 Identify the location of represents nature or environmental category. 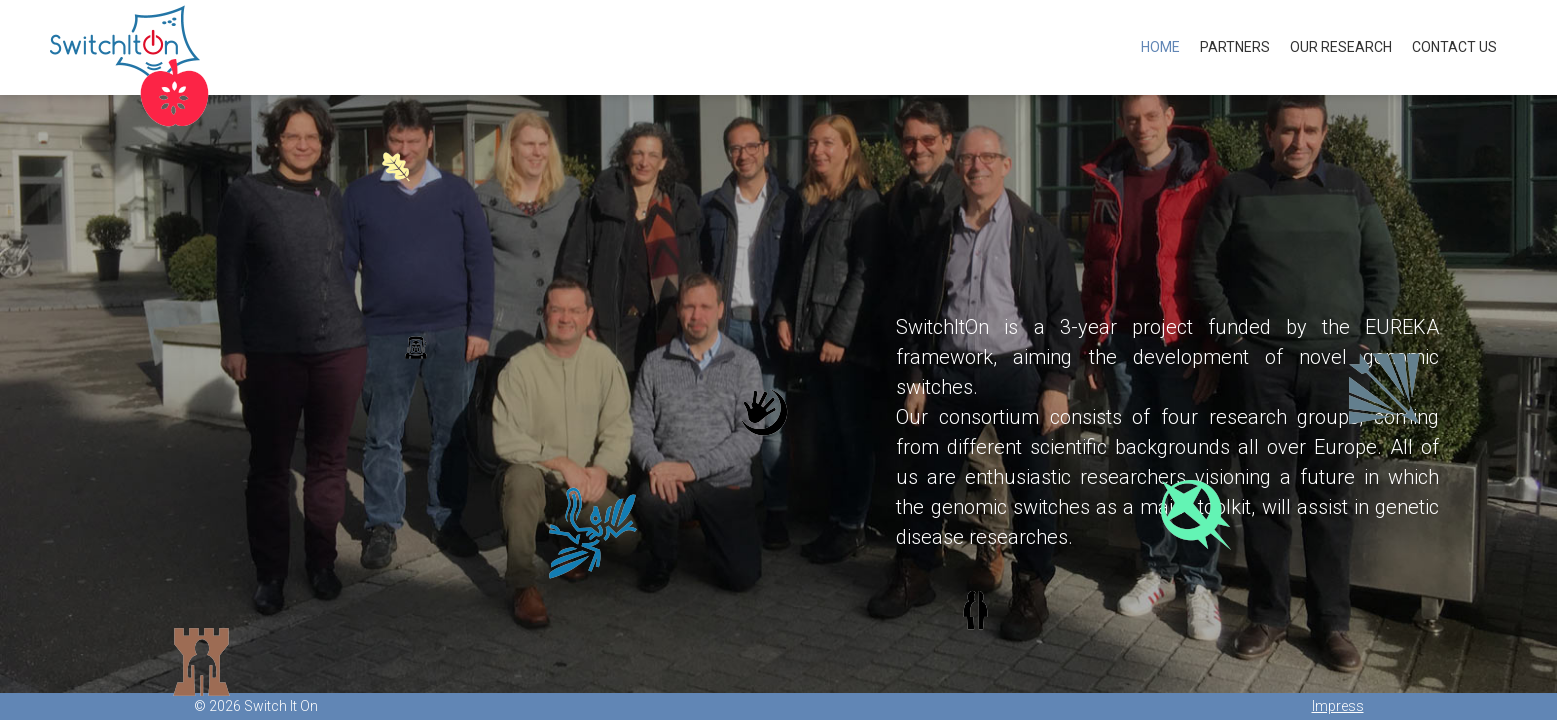
(396, 167).